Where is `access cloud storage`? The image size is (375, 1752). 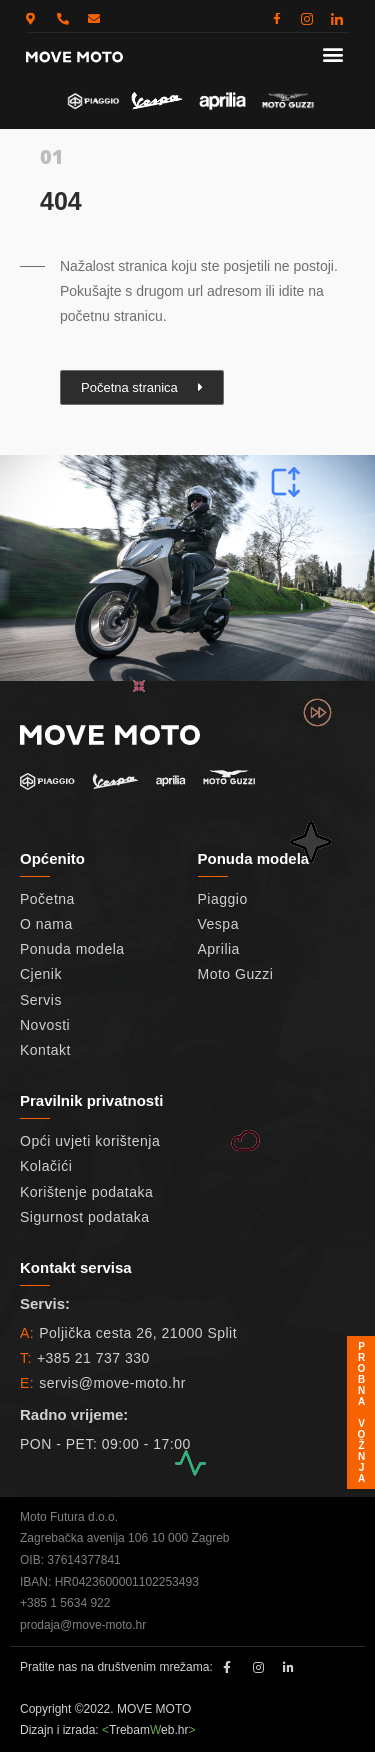 access cloud storage is located at coordinates (245, 1140).